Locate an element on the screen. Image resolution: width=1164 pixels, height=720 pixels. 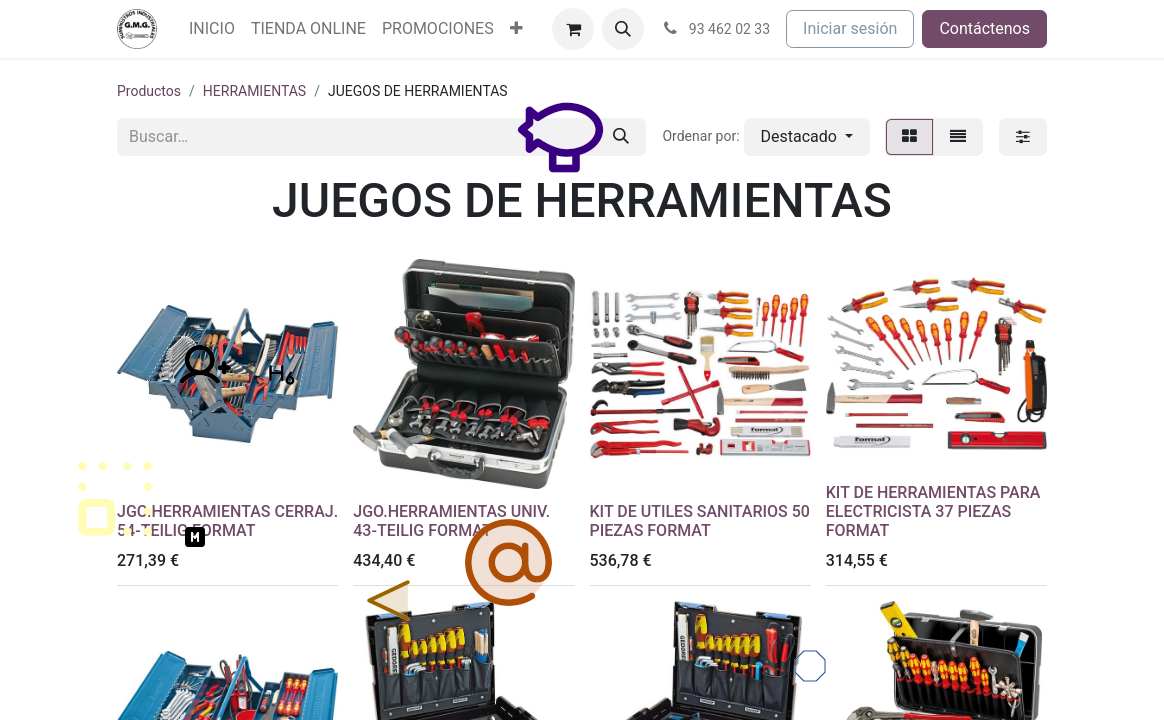
indicates medium size option is located at coordinates (195, 537).